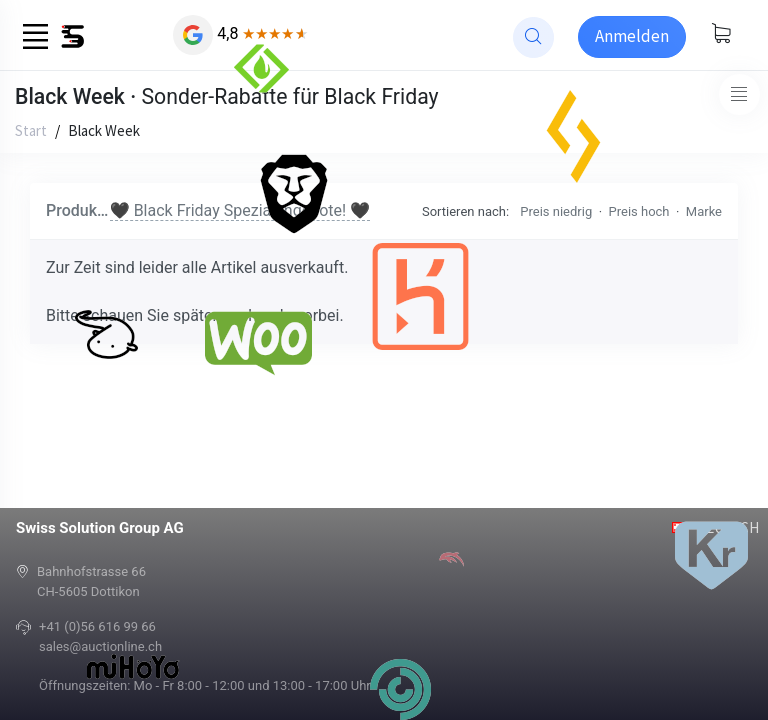  Describe the element at coordinates (106, 334) in the screenshot. I see `support creators on afdian` at that location.